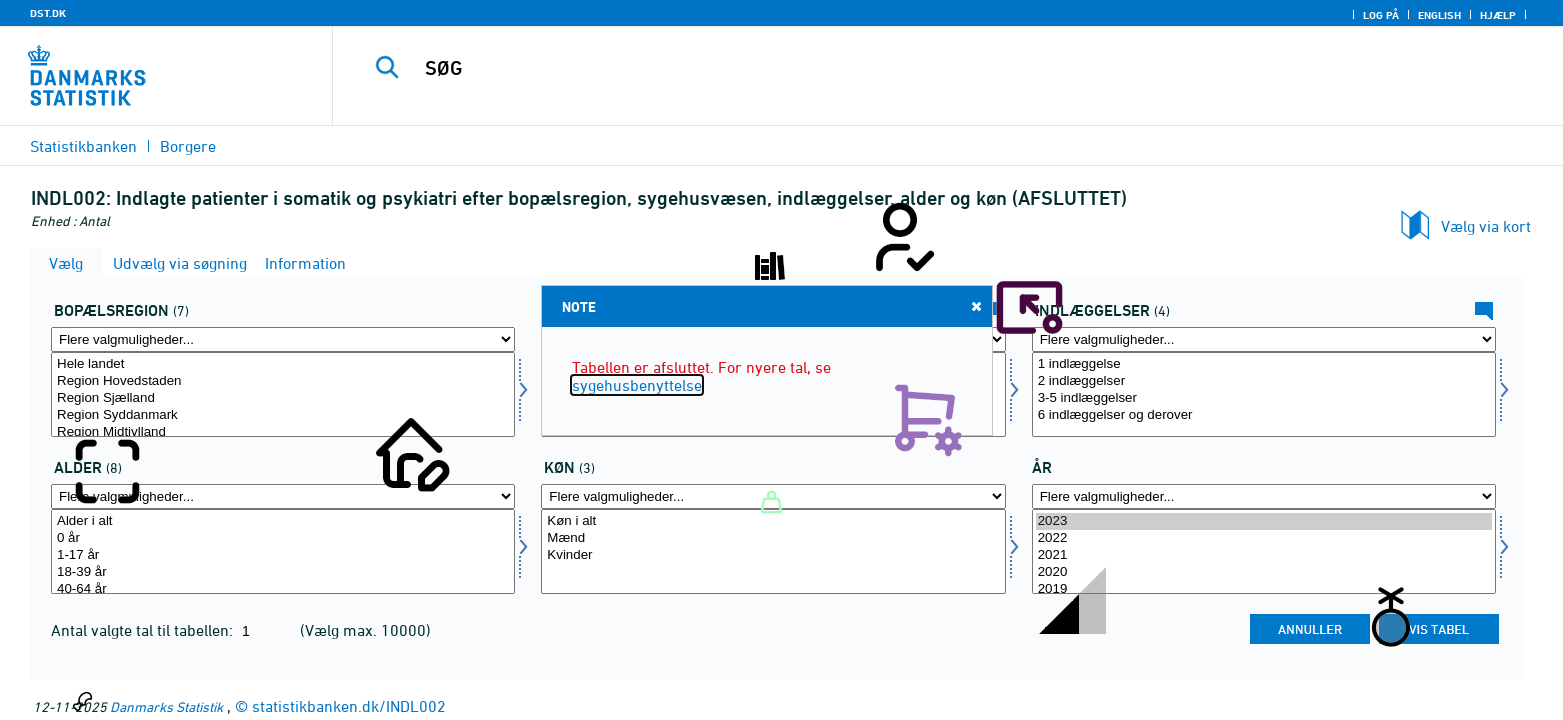  What do you see at coordinates (1029, 307) in the screenshot?
I see `pin item to the end of a list` at bounding box center [1029, 307].